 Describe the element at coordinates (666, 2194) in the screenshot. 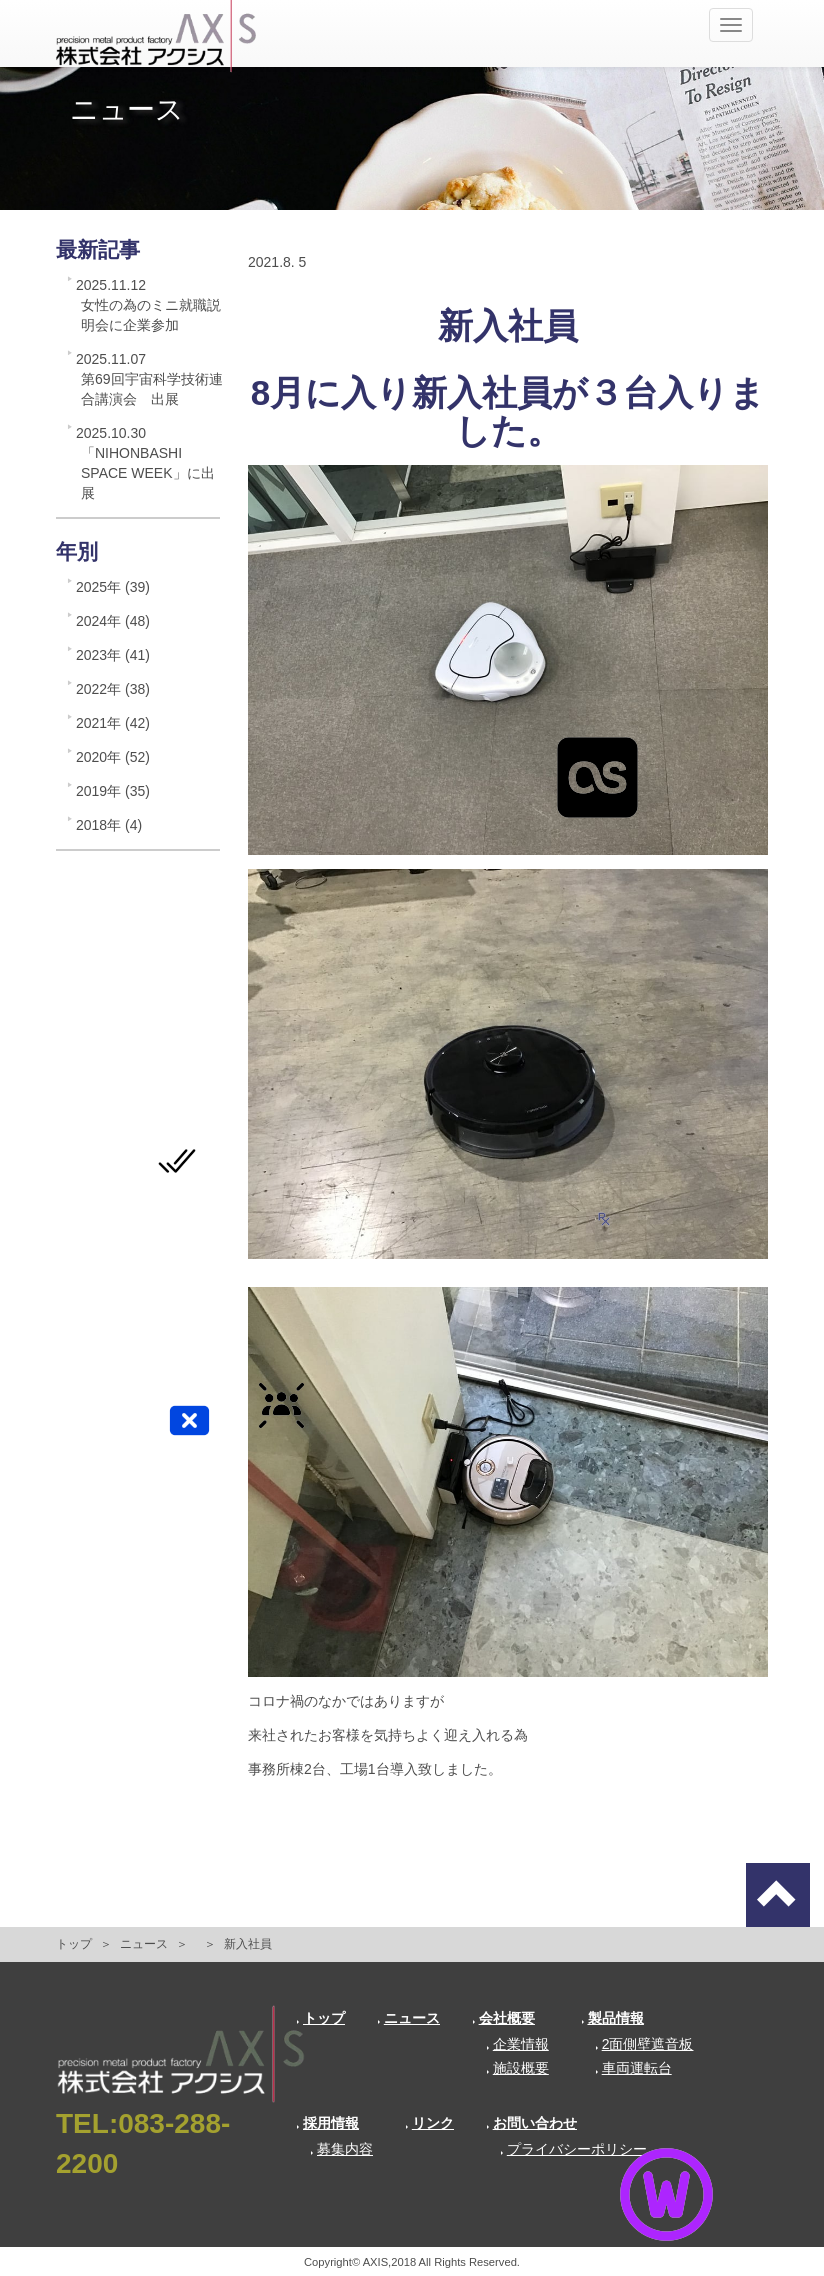

I see `laundry care symbol indicating wash dry setting` at that location.